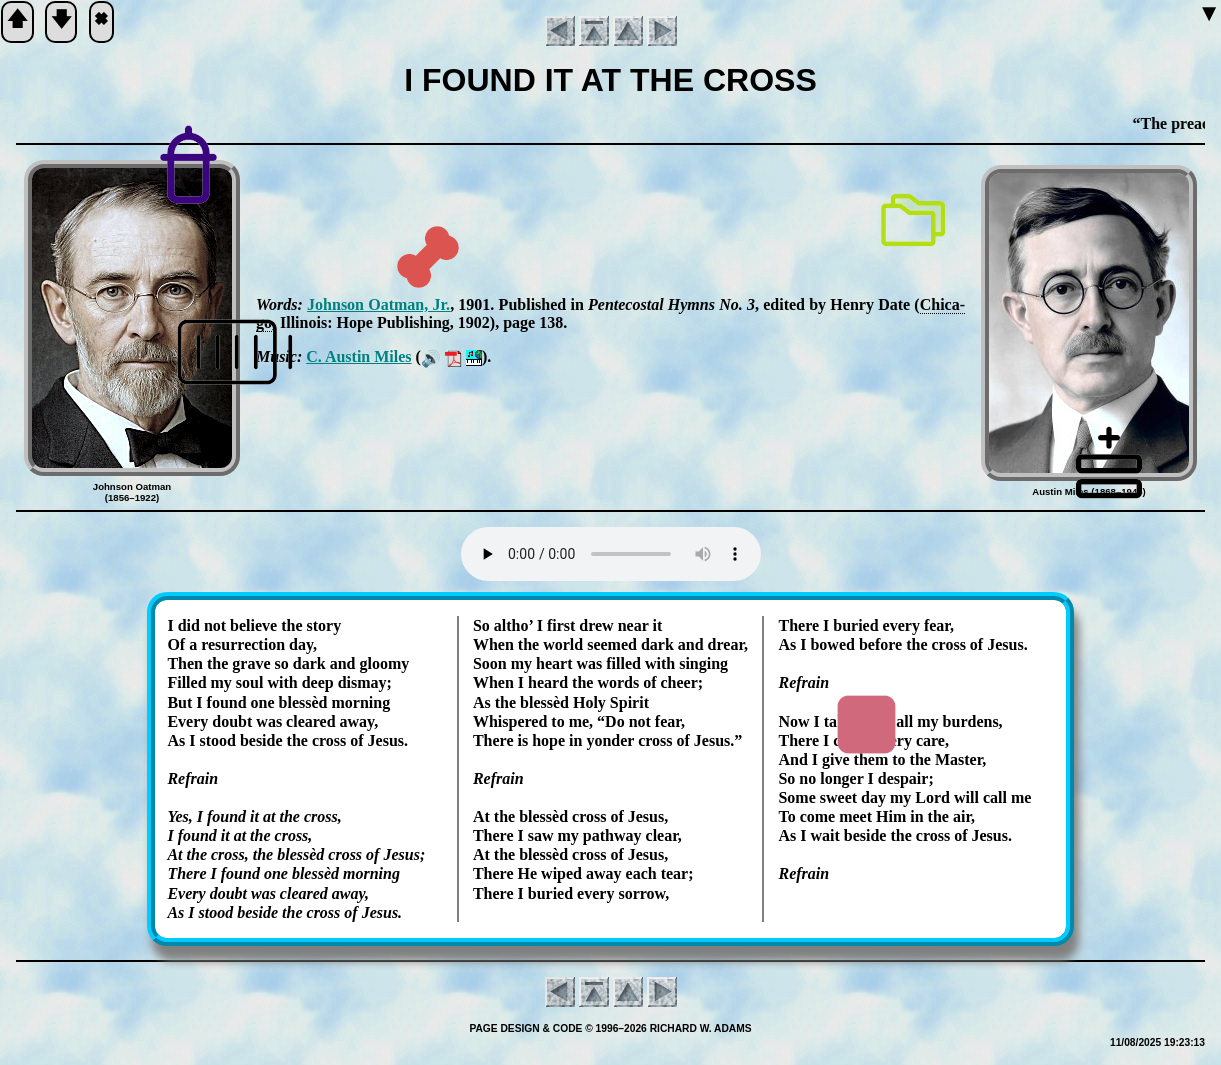  What do you see at coordinates (912, 220) in the screenshot?
I see `browse multiple folders or directories` at bounding box center [912, 220].